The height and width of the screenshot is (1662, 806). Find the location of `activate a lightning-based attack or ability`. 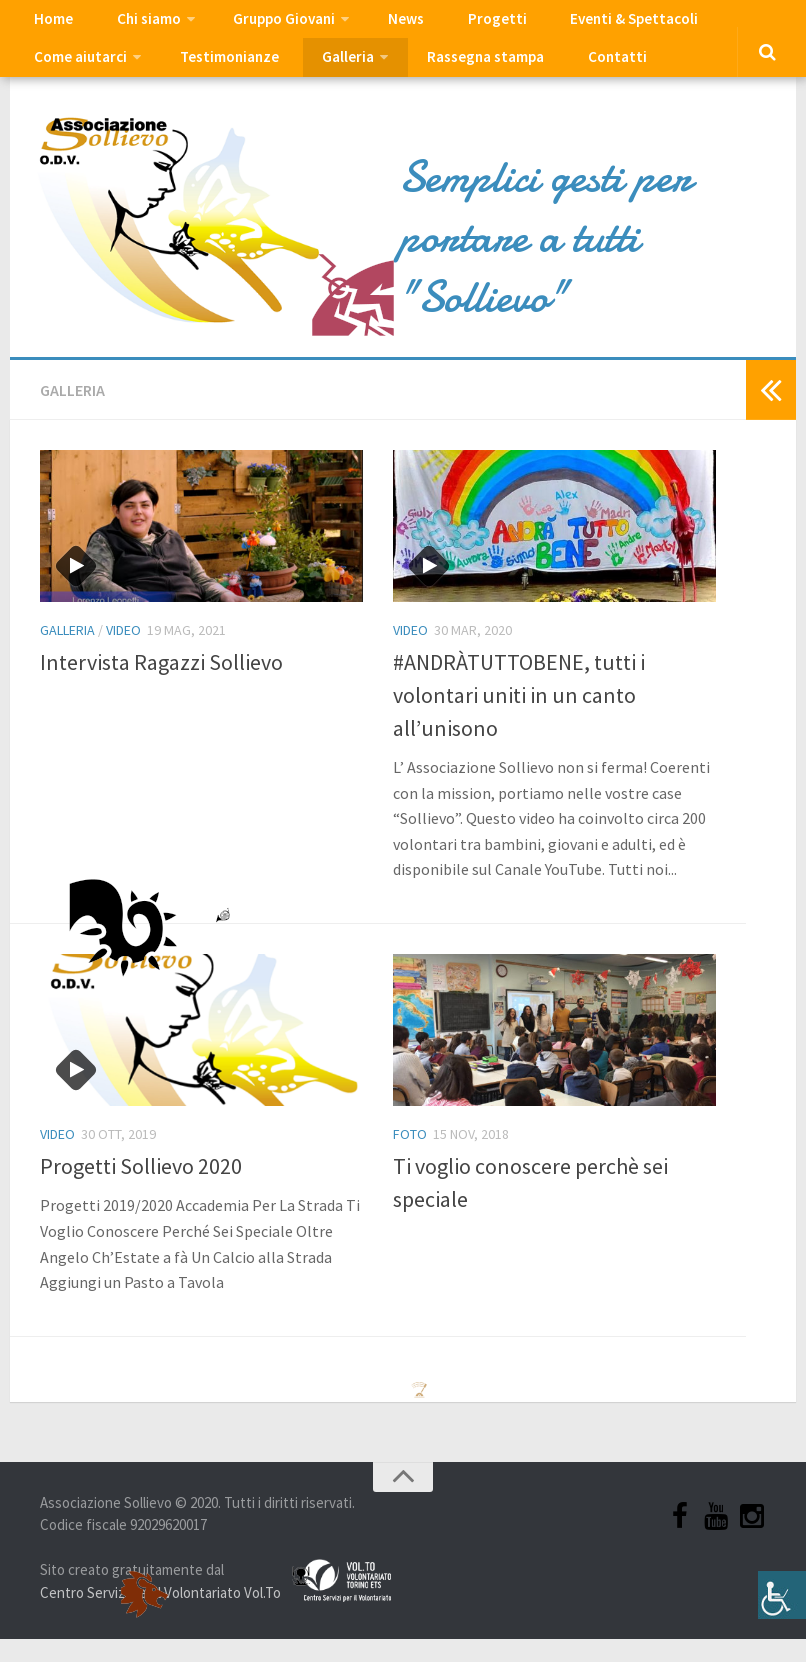

activate a lightning-based attack or ability is located at coordinates (353, 295).